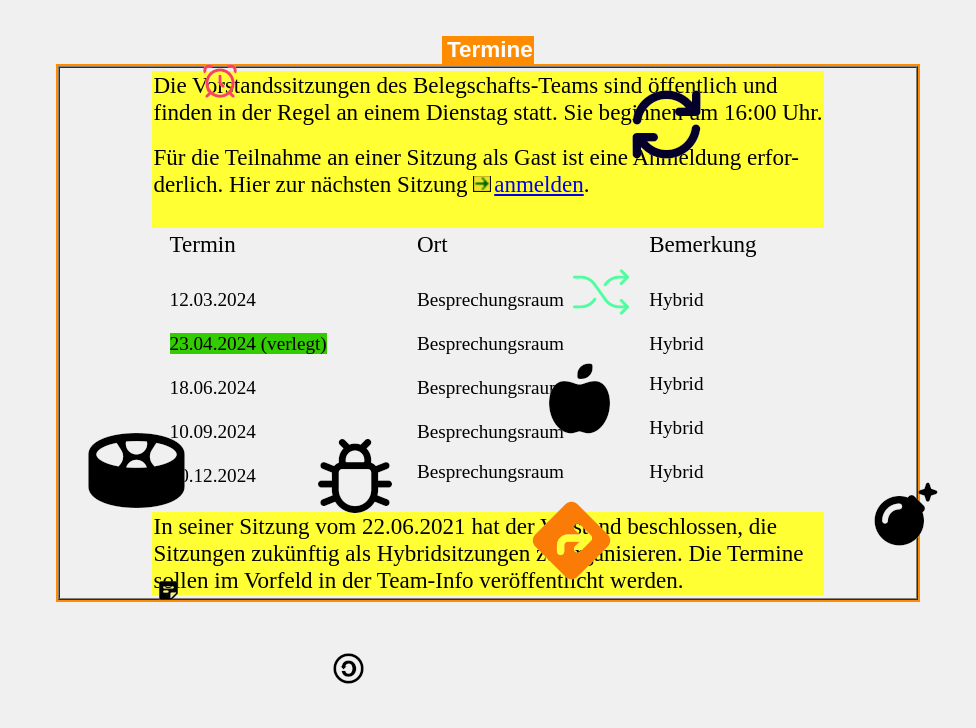 This screenshot has height=728, width=976. I want to click on indicates content shared under creative commons share-alike license, so click(348, 668).